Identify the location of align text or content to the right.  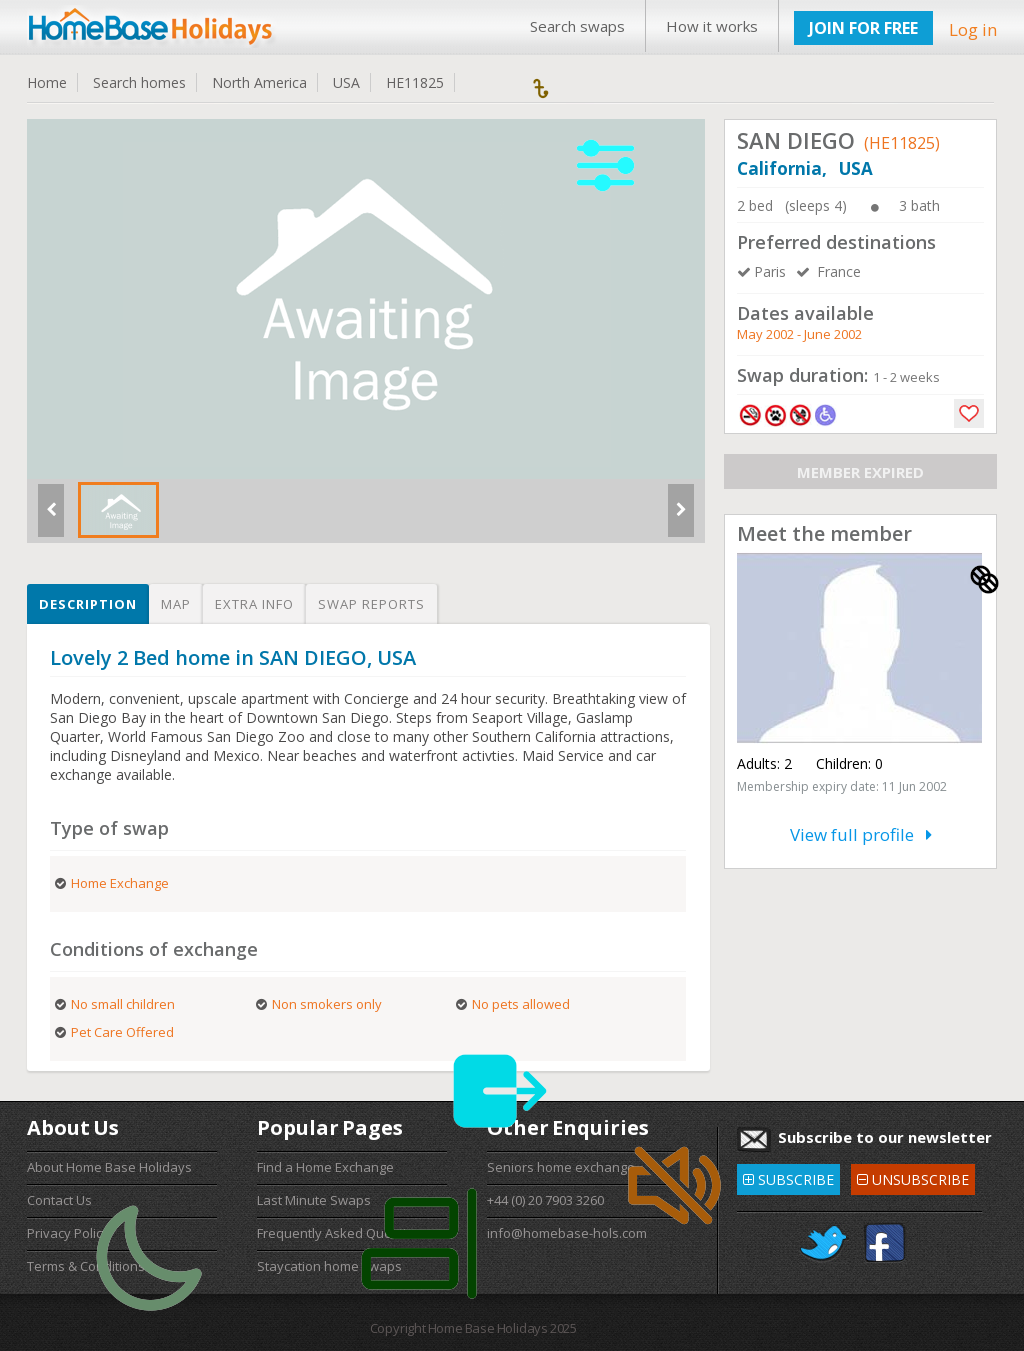
(421, 1243).